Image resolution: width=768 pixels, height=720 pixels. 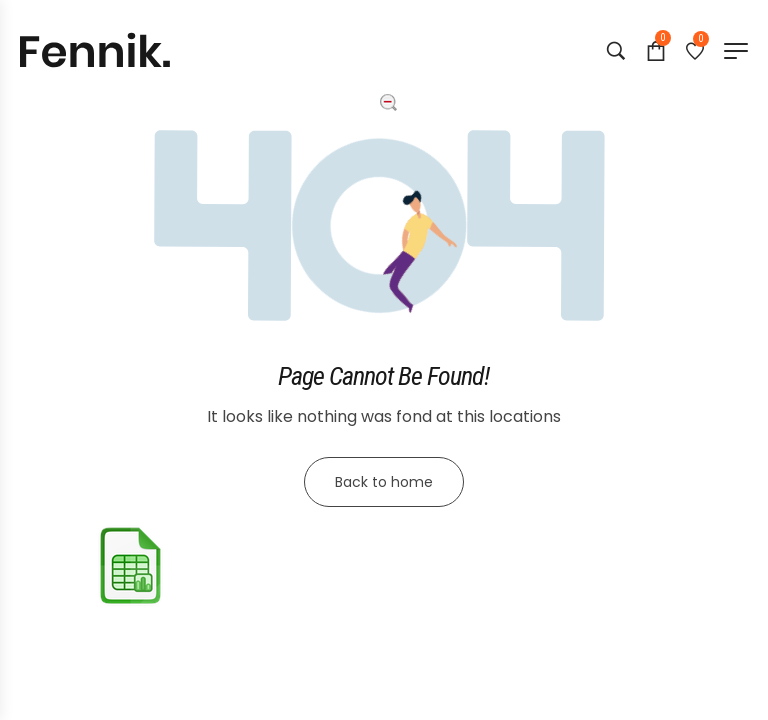 What do you see at coordinates (388, 102) in the screenshot?
I see `zoom out of the current view` at bounding box center [388, 102].